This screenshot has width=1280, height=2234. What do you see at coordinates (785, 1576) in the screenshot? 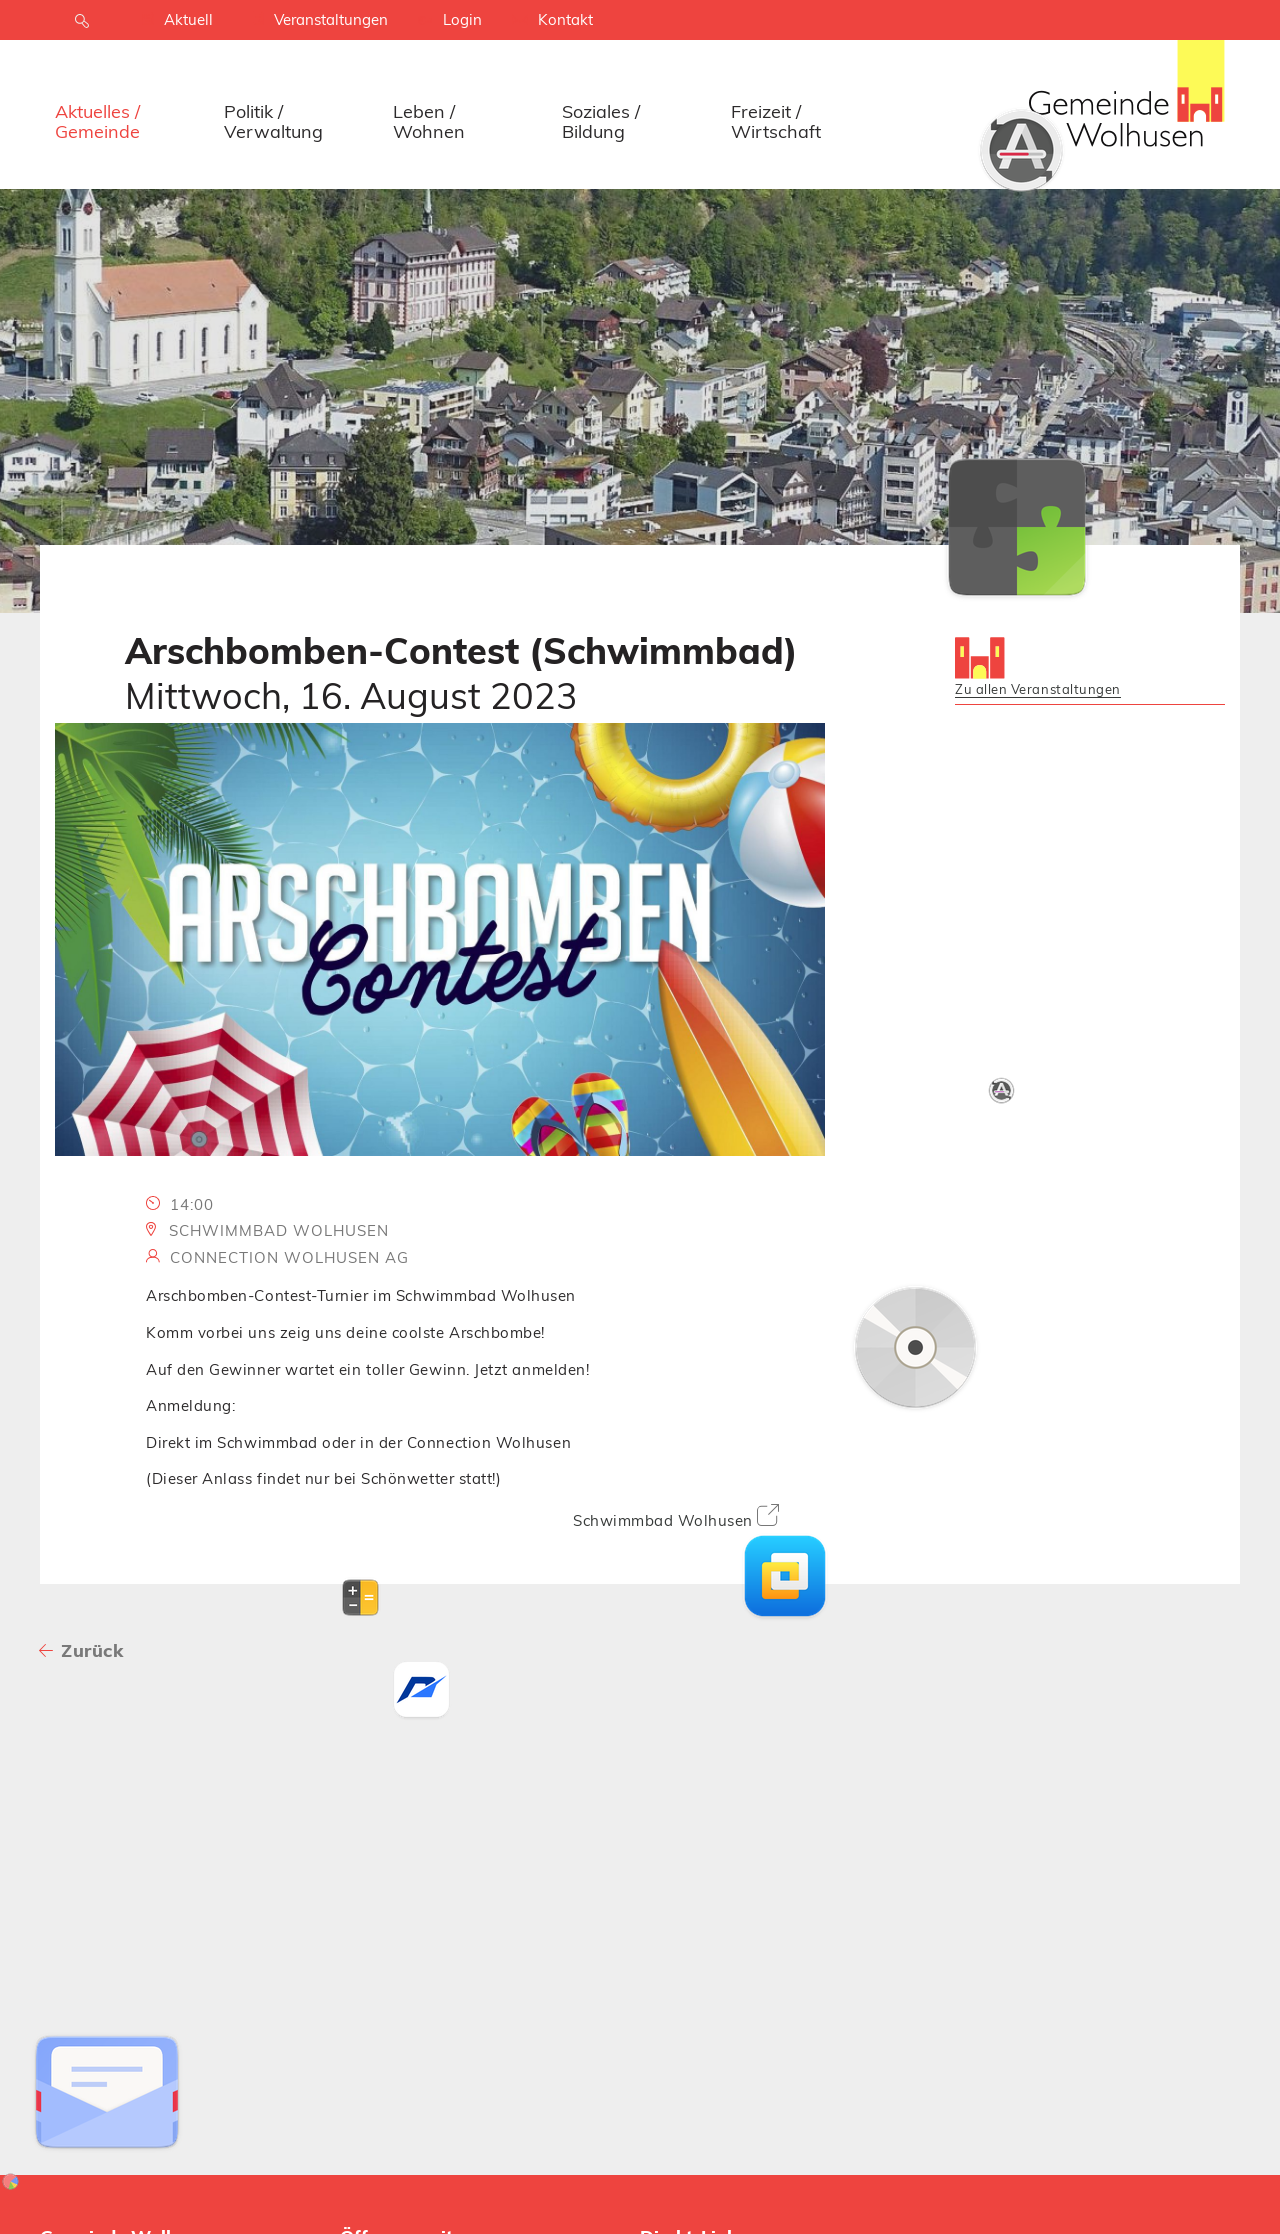
I see `open vmware workstation` at bounding box center [785, 1576].